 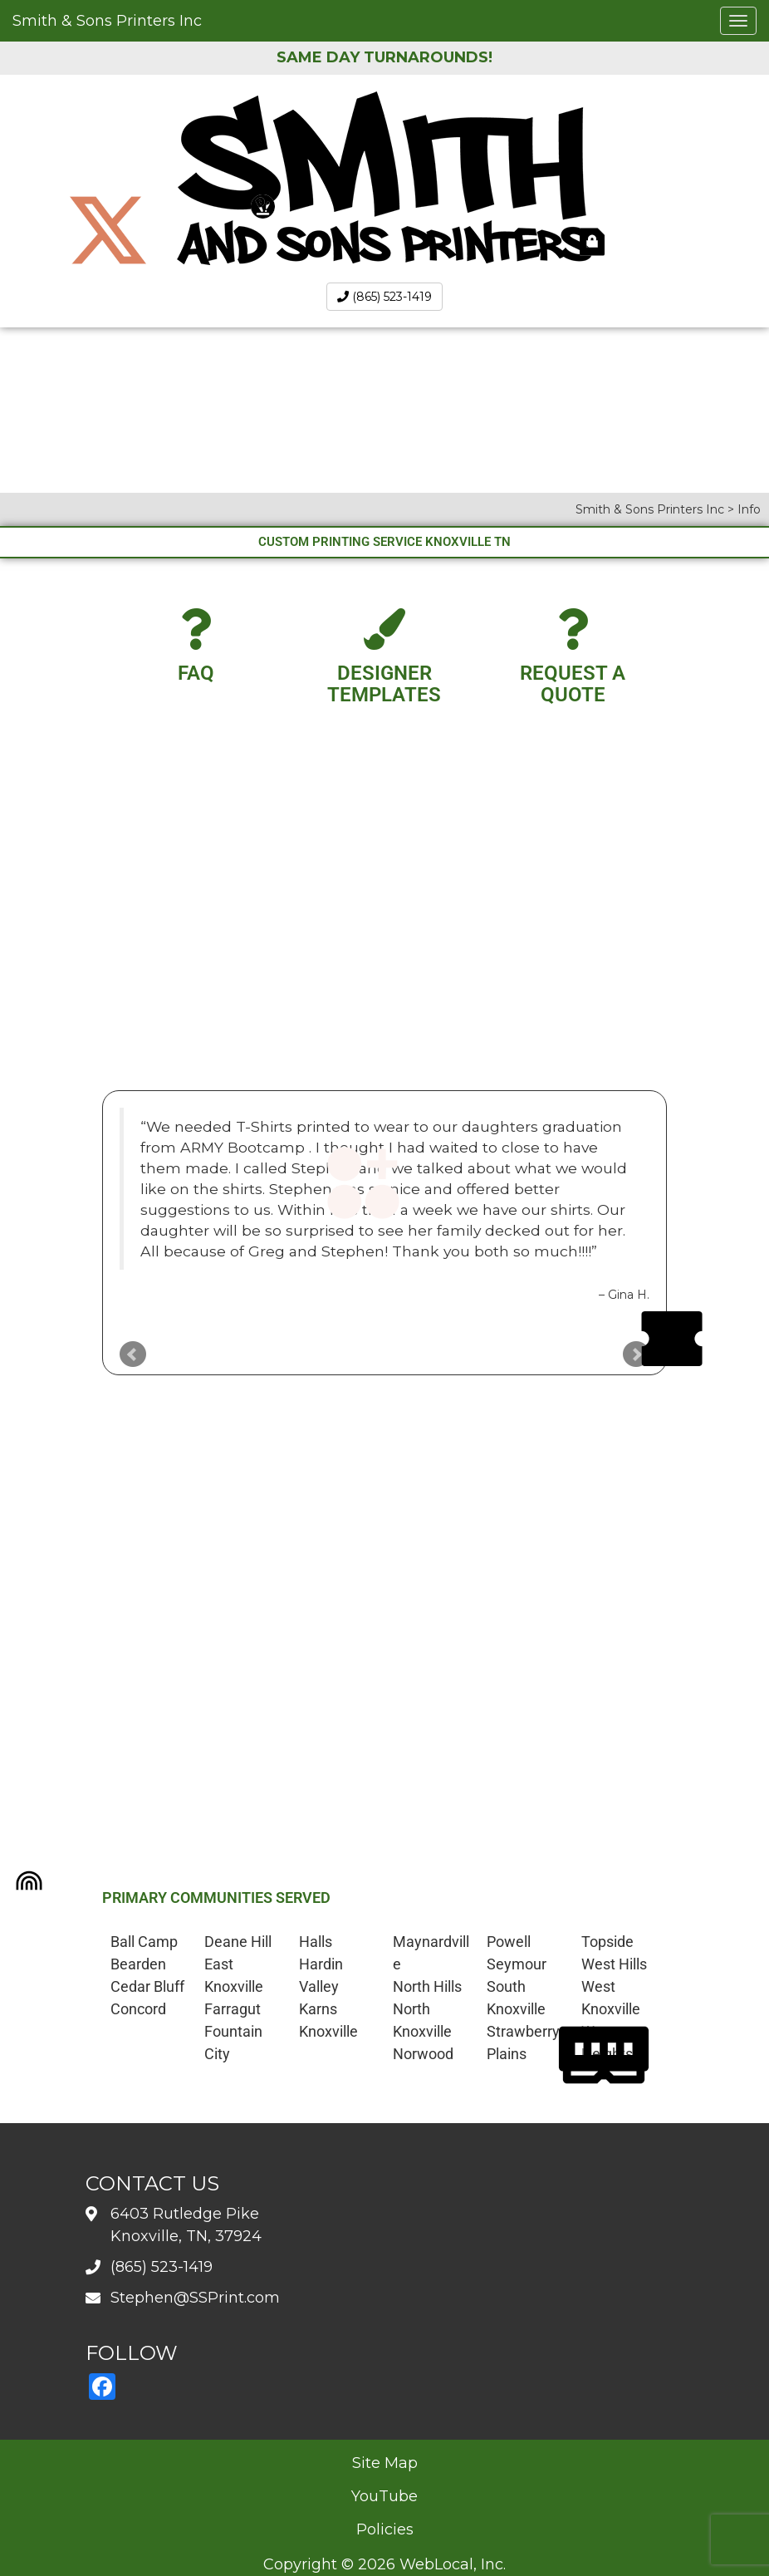 I want to click on view weather conditions, so click(x=29, y=1880).